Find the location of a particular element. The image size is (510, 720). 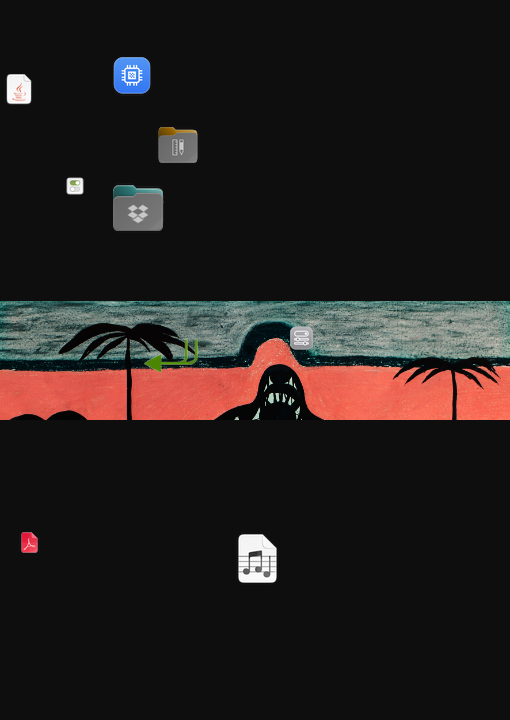

open interface design preferences is located at coordinates (301, 338).